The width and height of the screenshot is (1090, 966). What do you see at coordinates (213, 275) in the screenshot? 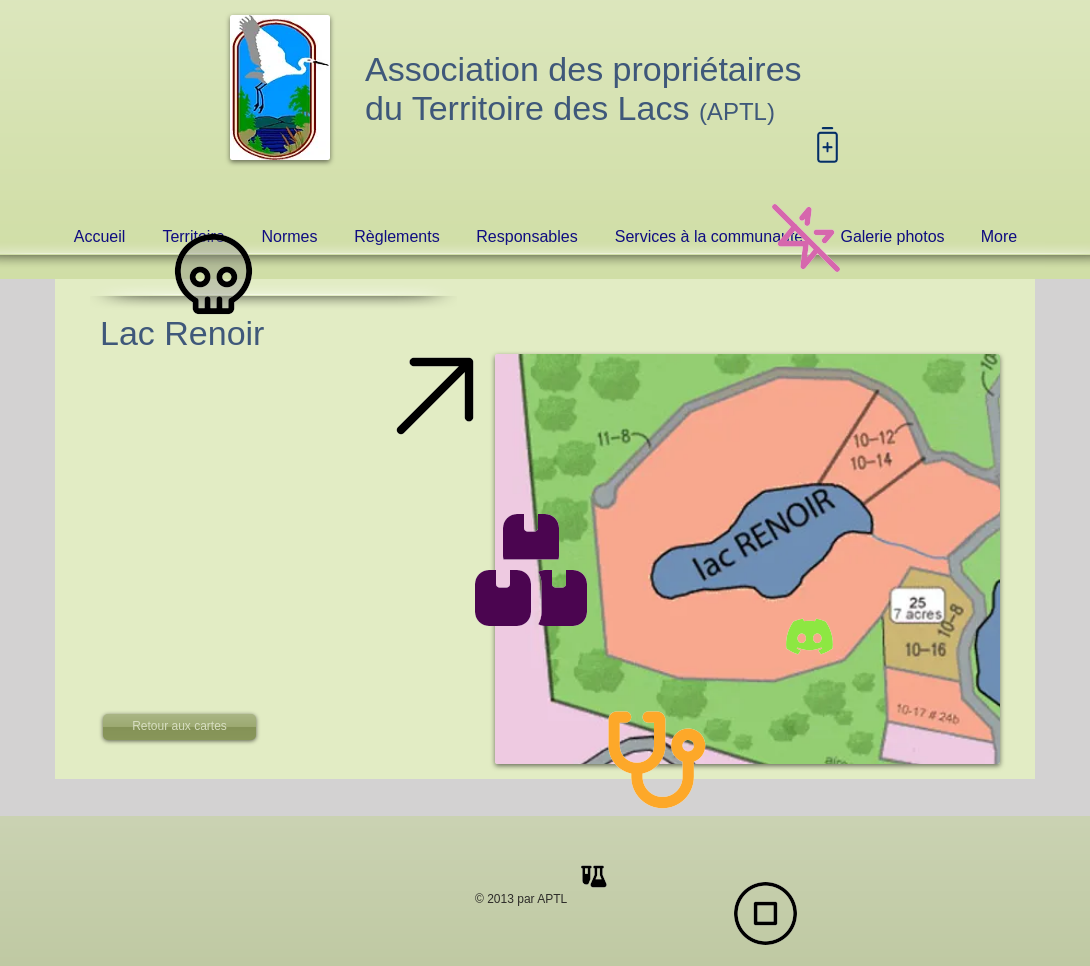
I see `indicates danger or fatal error` at bounding box center [213, 275].